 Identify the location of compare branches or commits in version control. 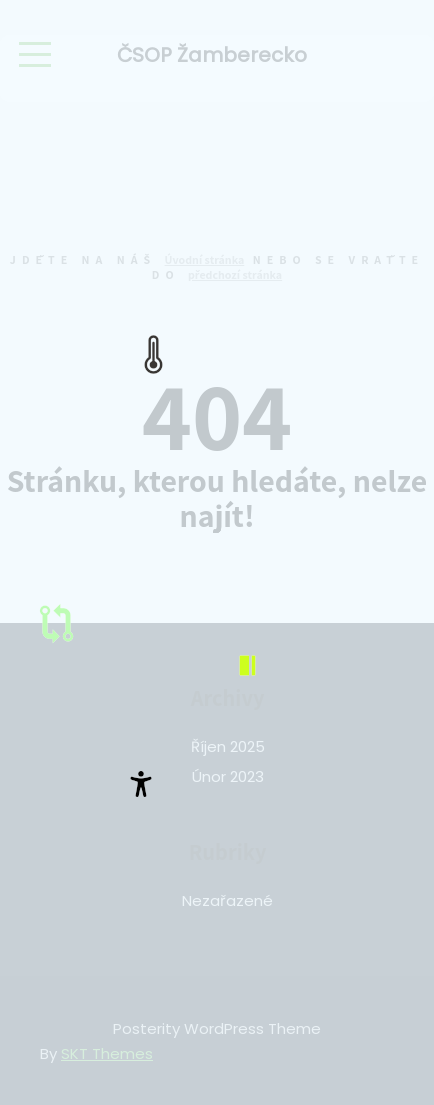
(56, 623).